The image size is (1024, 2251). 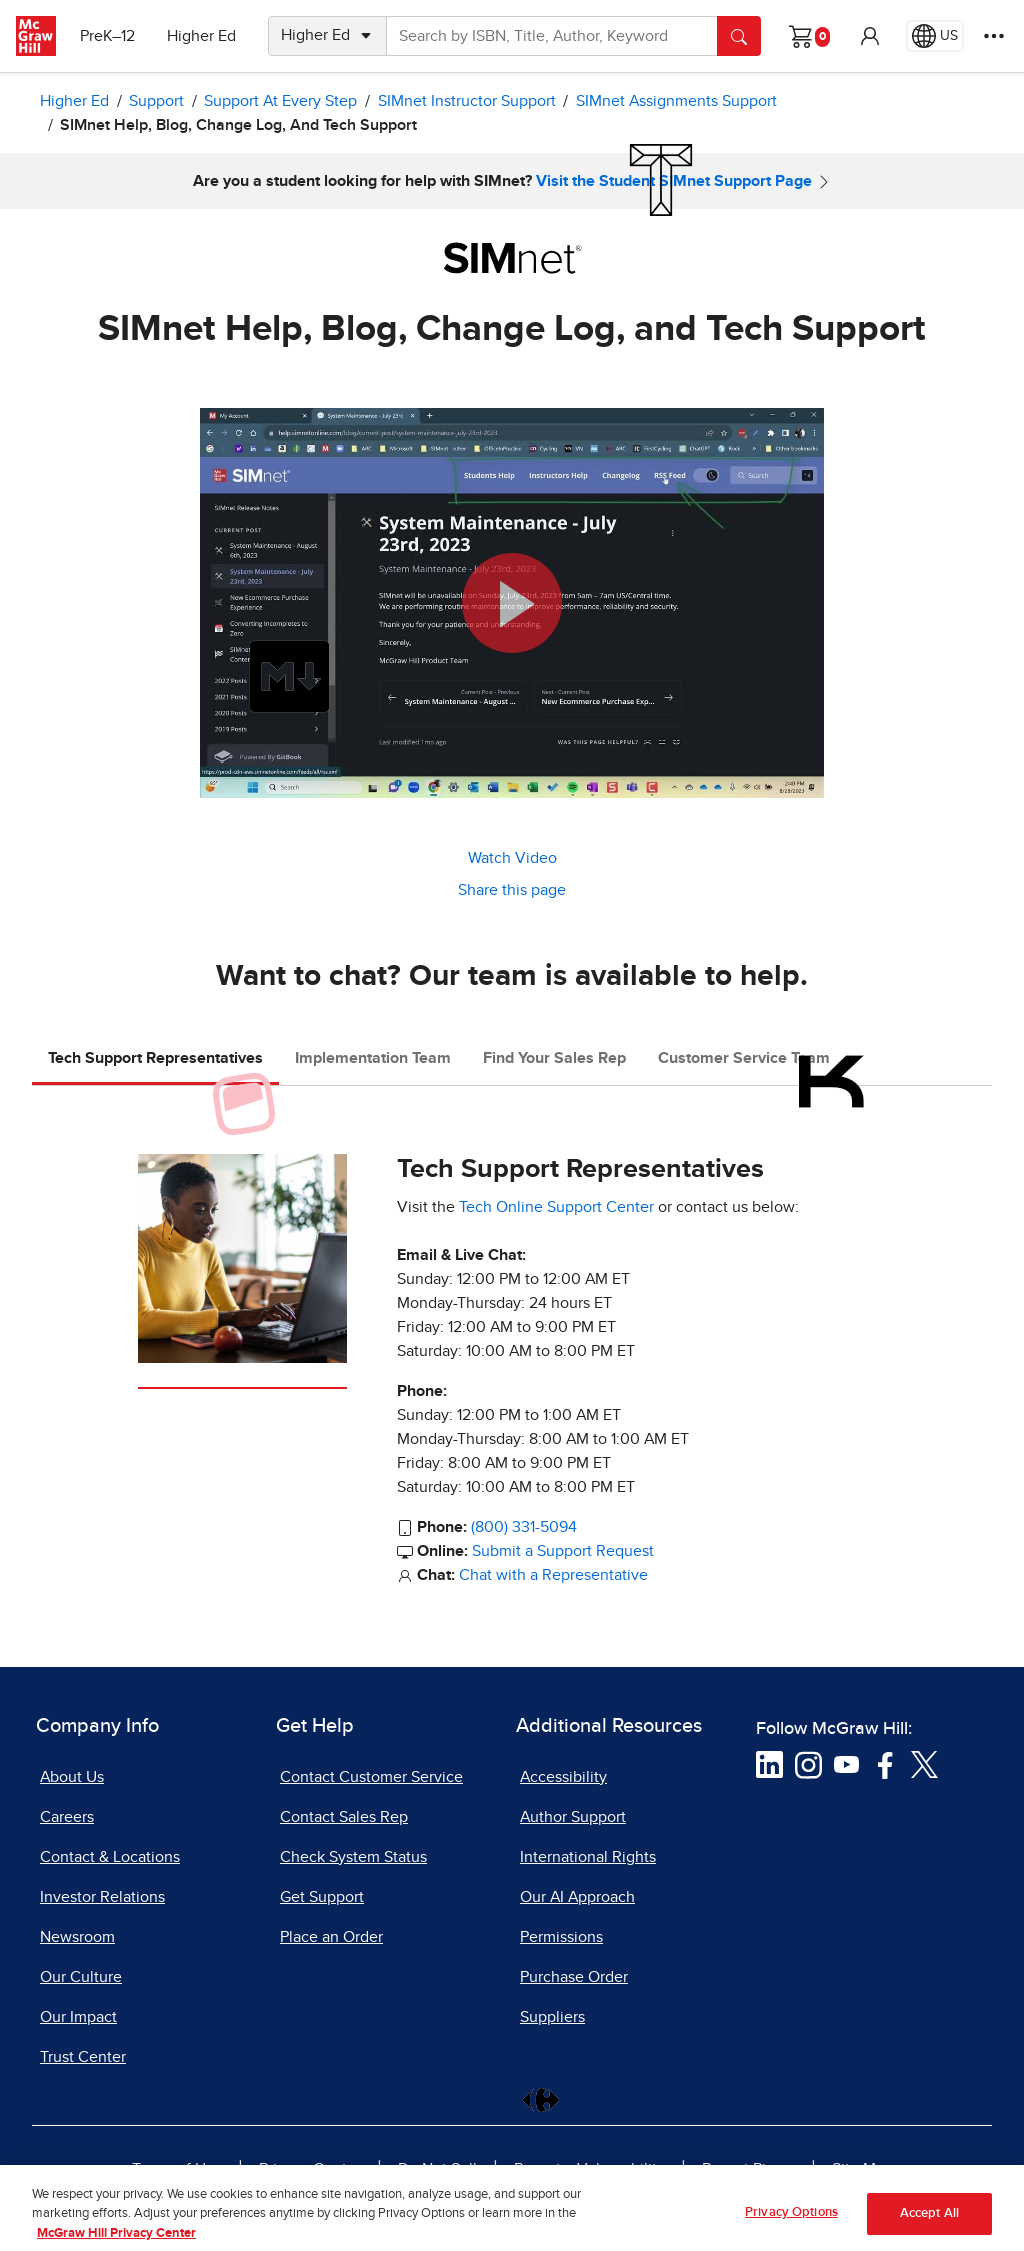 I want to click on download markdown file, so click(x=289, y=676).